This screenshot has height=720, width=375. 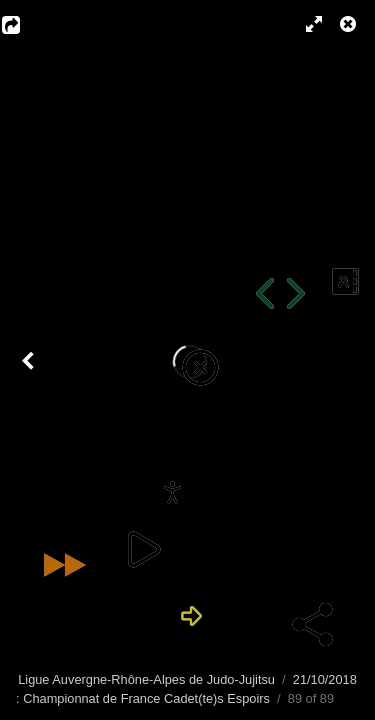 I want to click on indicates pedestrian or walking mode, so click(x=172, y=492).